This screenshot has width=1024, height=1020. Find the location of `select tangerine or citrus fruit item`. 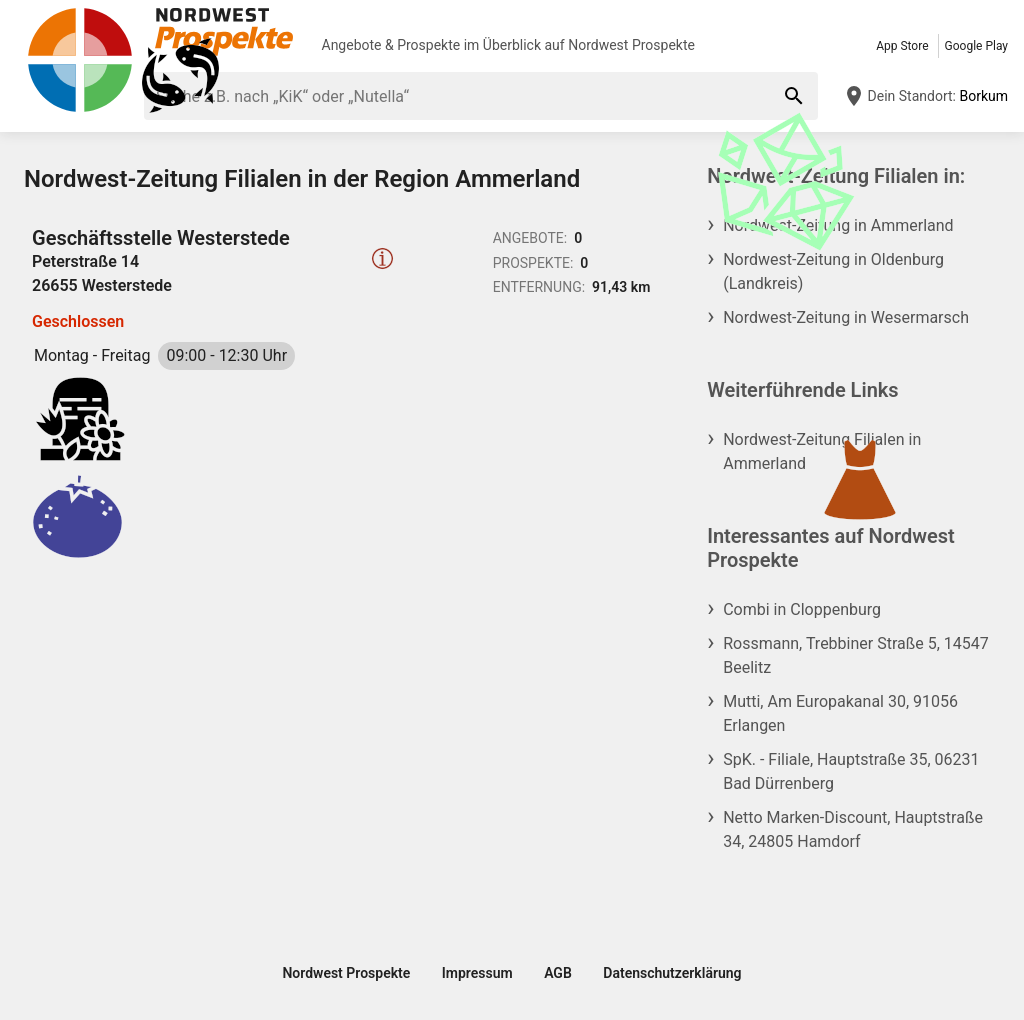

select tangerine or citrus fruit item is located at coordinates (77, 516).